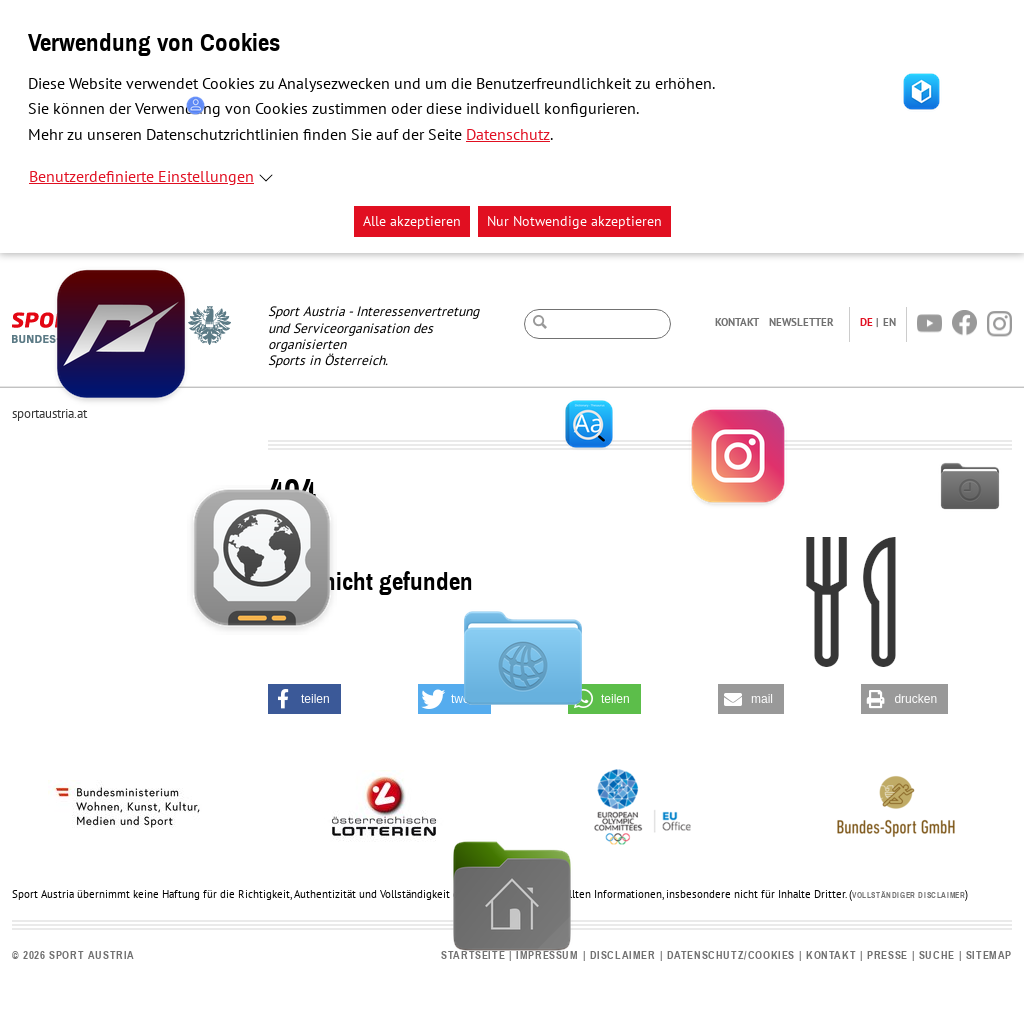  What do you see at coordinates (589, 424) in the screenshot?
I see `open eudic dictionary app` at bounding box center [589, 424].